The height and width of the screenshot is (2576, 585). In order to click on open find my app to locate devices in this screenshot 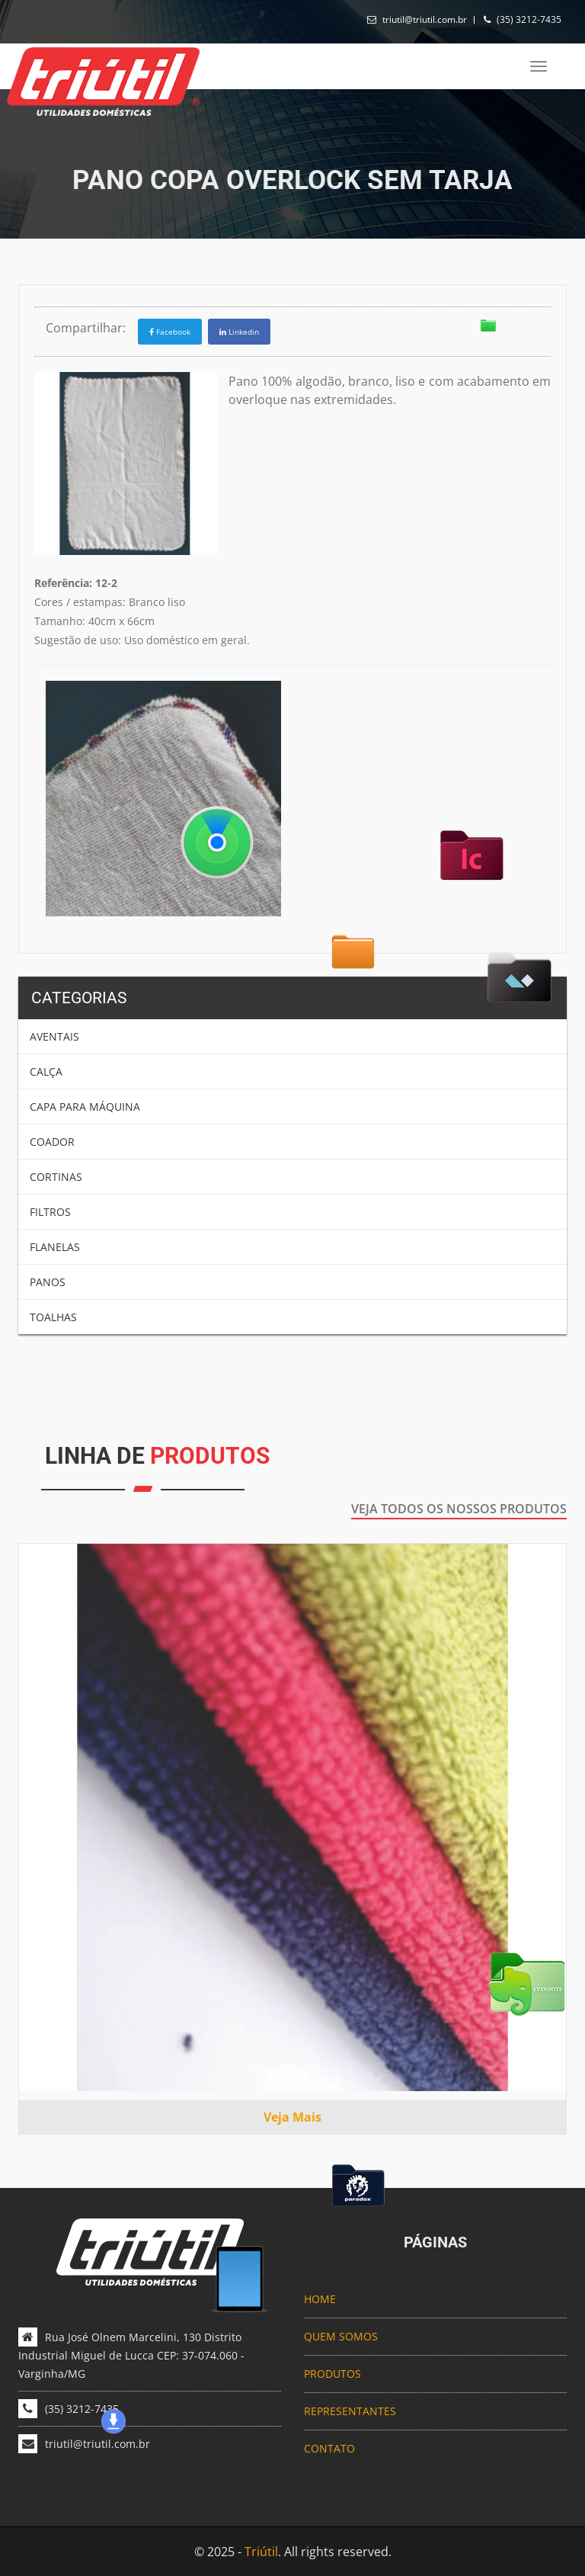, I will do `click(217, 842)`.